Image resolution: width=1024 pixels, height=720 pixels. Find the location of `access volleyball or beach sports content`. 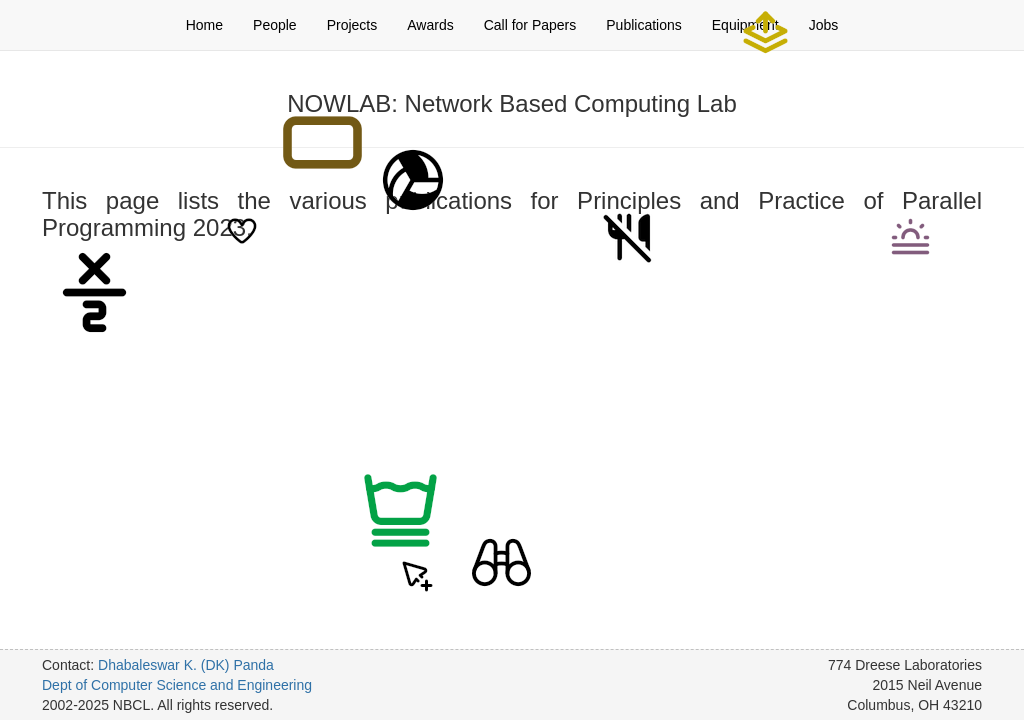

access volleyball or beach sports content is located at coordinates (413, 180).